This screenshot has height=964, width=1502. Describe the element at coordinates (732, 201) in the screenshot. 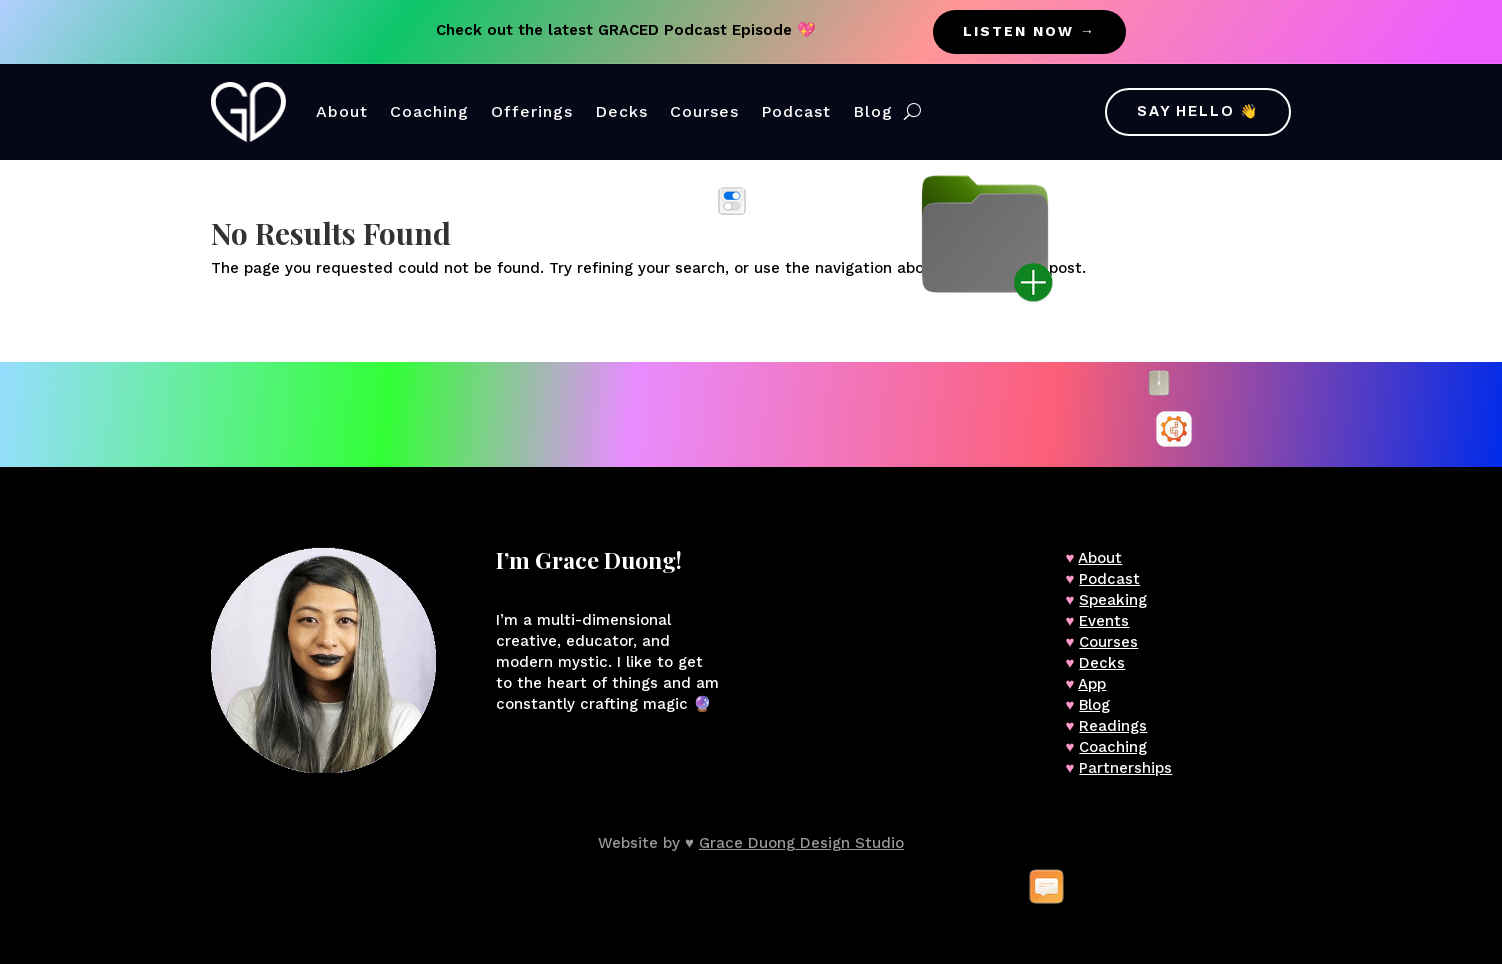

I see `open system settings or preferences` at that location.